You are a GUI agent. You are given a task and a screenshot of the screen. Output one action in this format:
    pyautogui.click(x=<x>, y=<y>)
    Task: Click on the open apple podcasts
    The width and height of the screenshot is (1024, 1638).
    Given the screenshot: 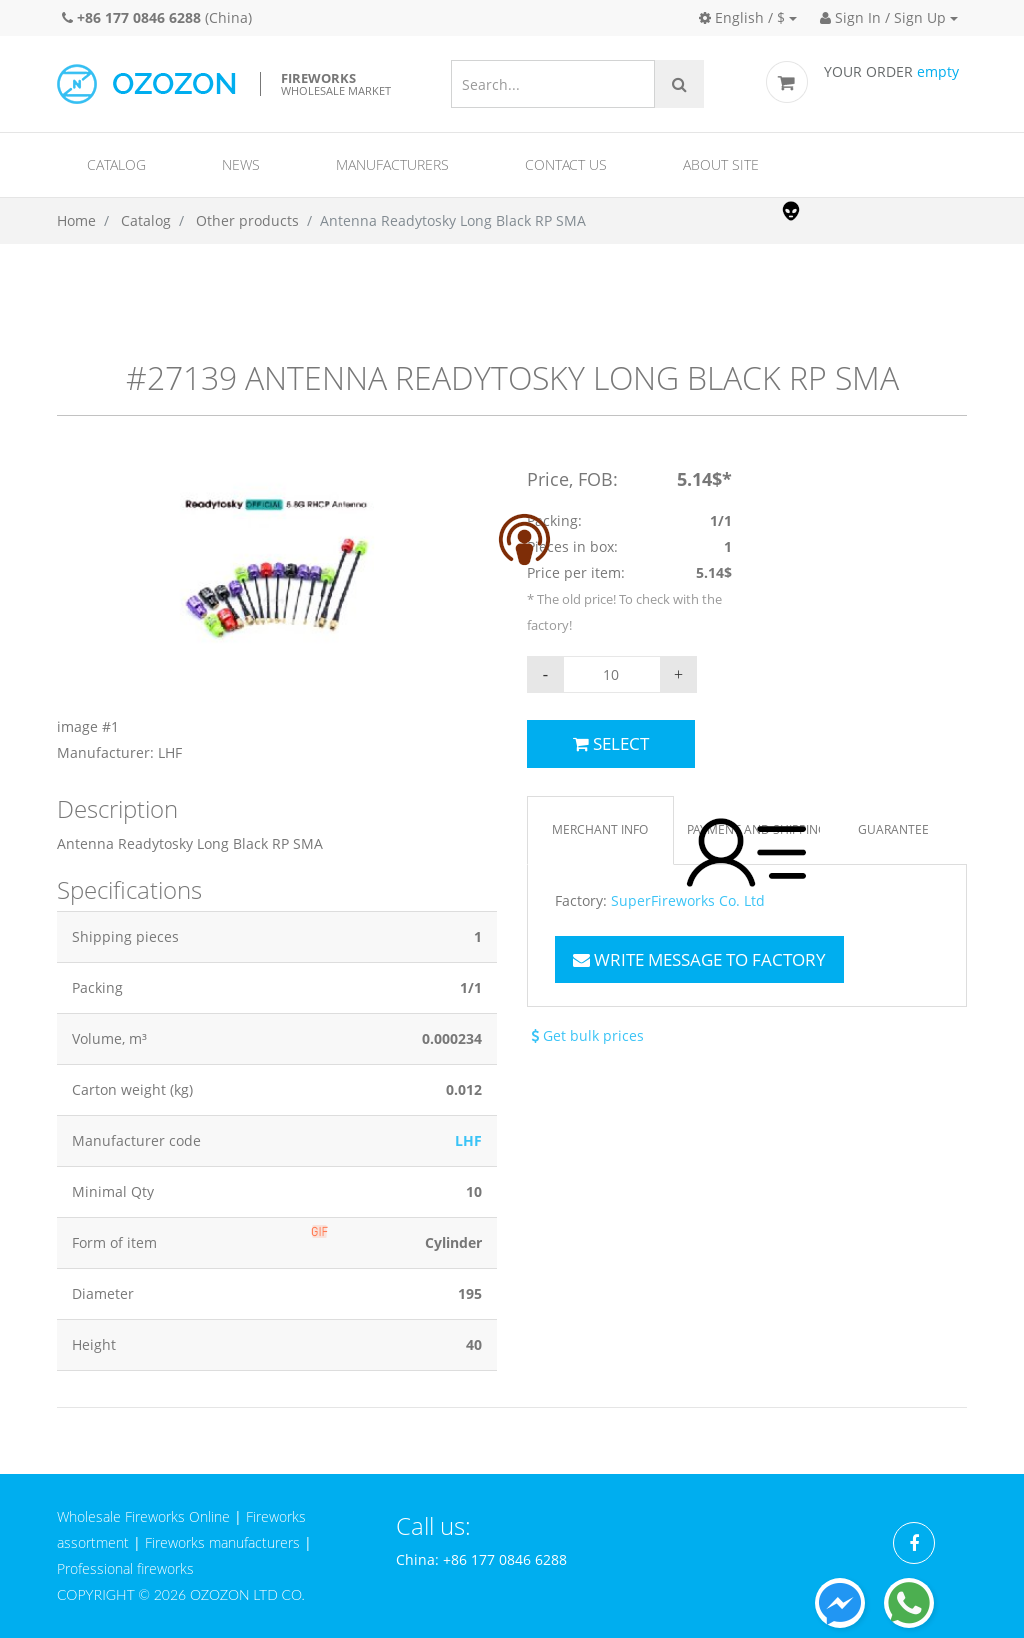 What is the action you would take?
    pyautogui.click(x=524, y=539)
    